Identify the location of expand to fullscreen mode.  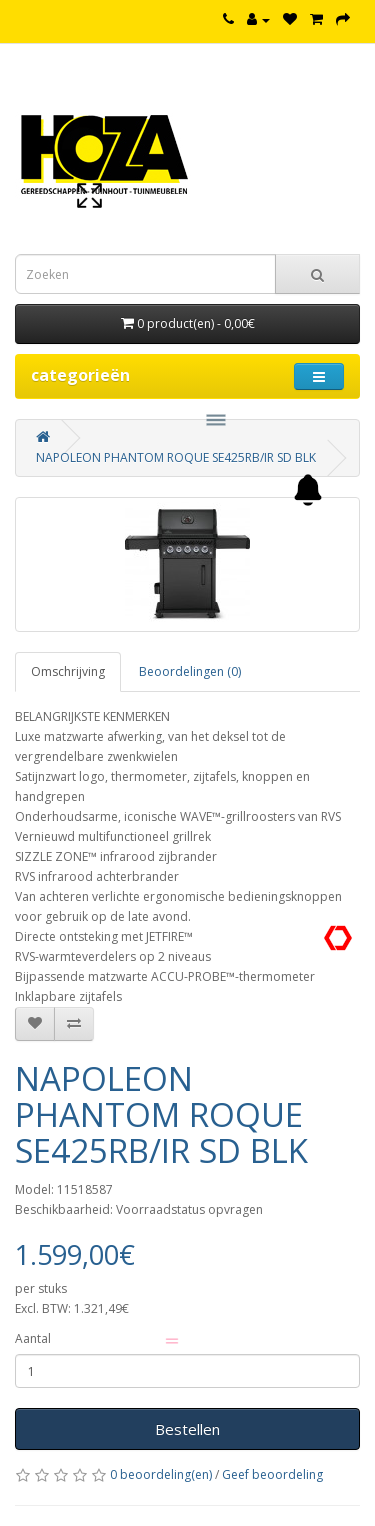
(89, 195).